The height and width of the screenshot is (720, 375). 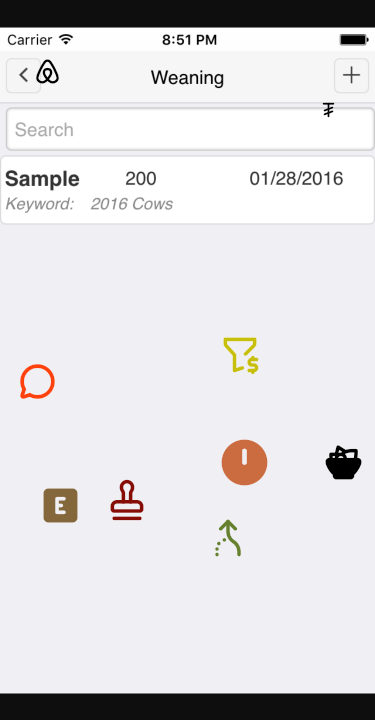 What do you see at coordinates (244, 462) in the screenshot?
I see `indicates 12 o'clock or noon/midnight` at bounding box center [244, 462].